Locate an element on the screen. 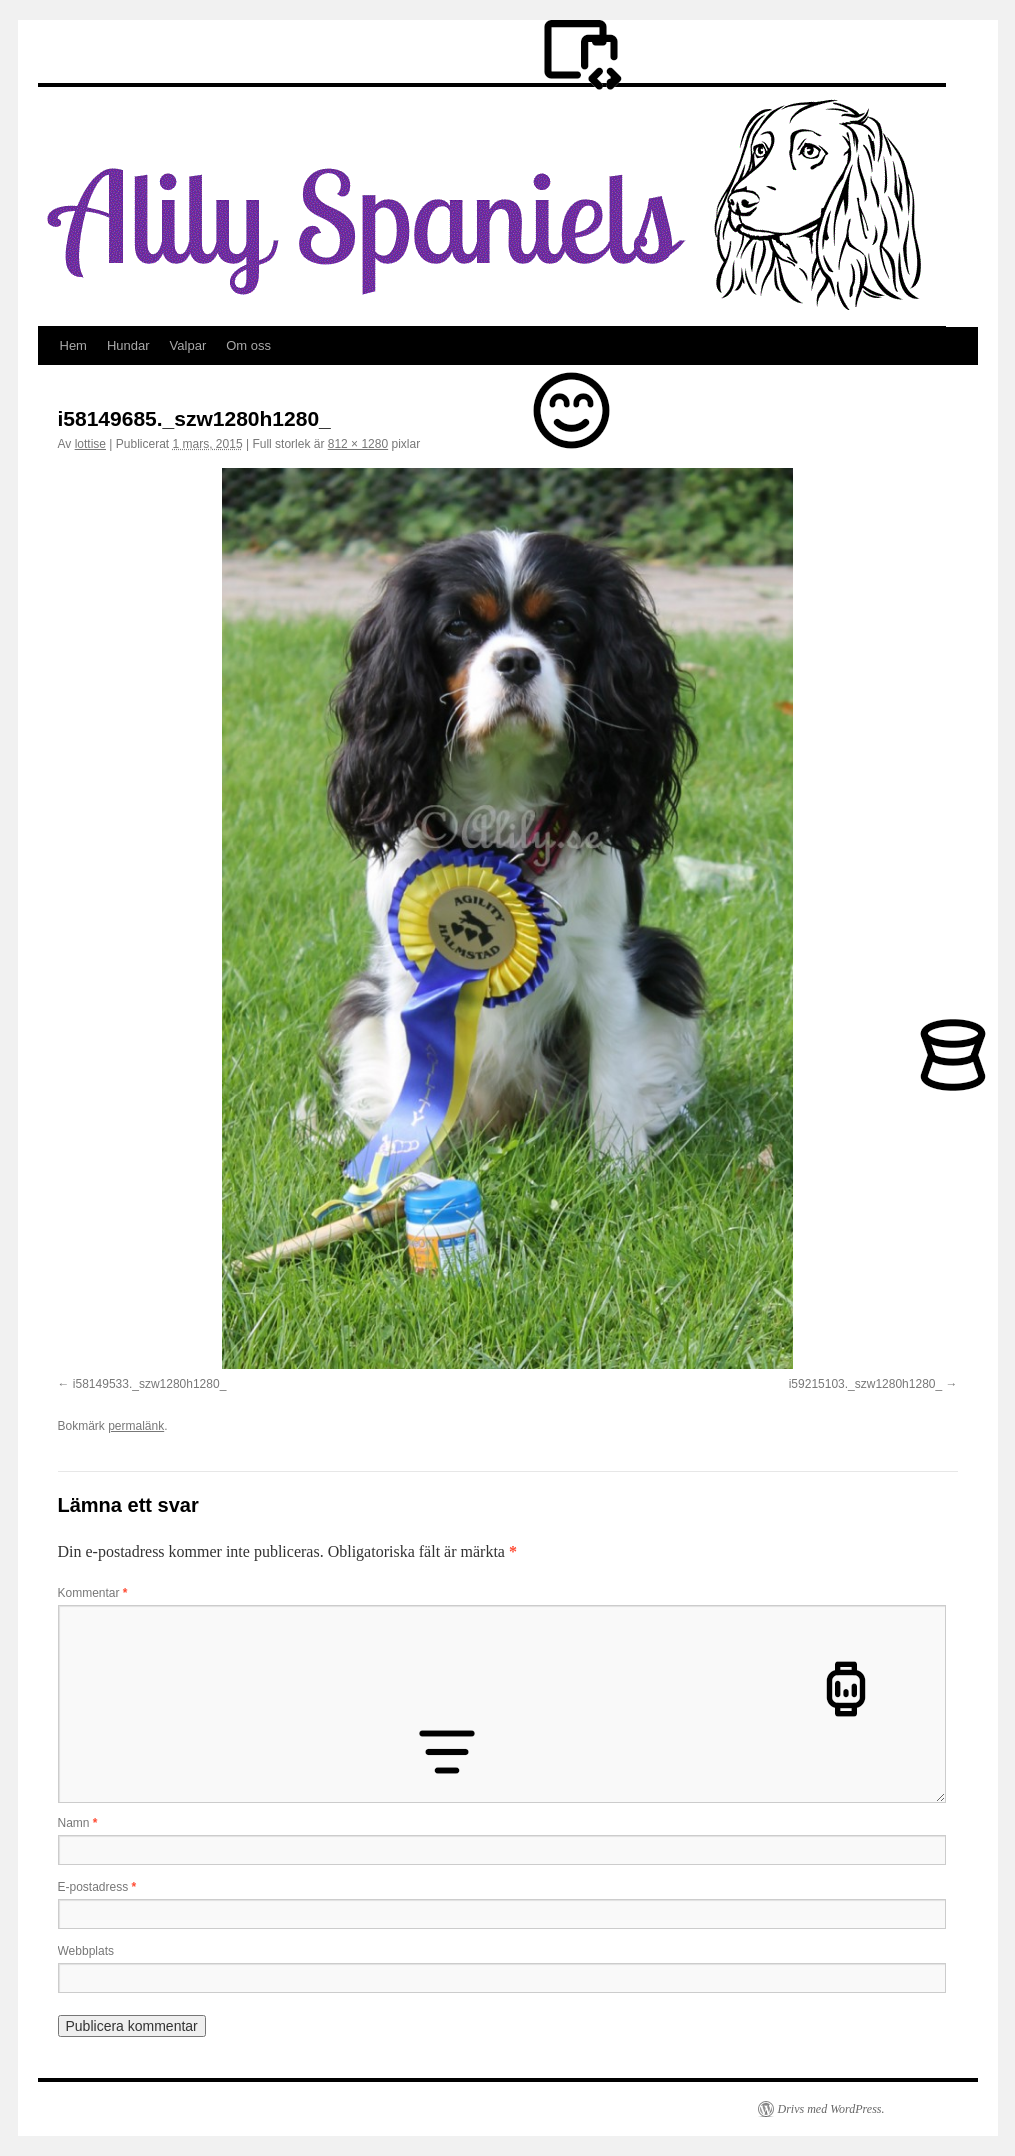 The image size is (1015, 2156). view fitness or health statistics on smartwatch is located at coordinates (846, 1689).